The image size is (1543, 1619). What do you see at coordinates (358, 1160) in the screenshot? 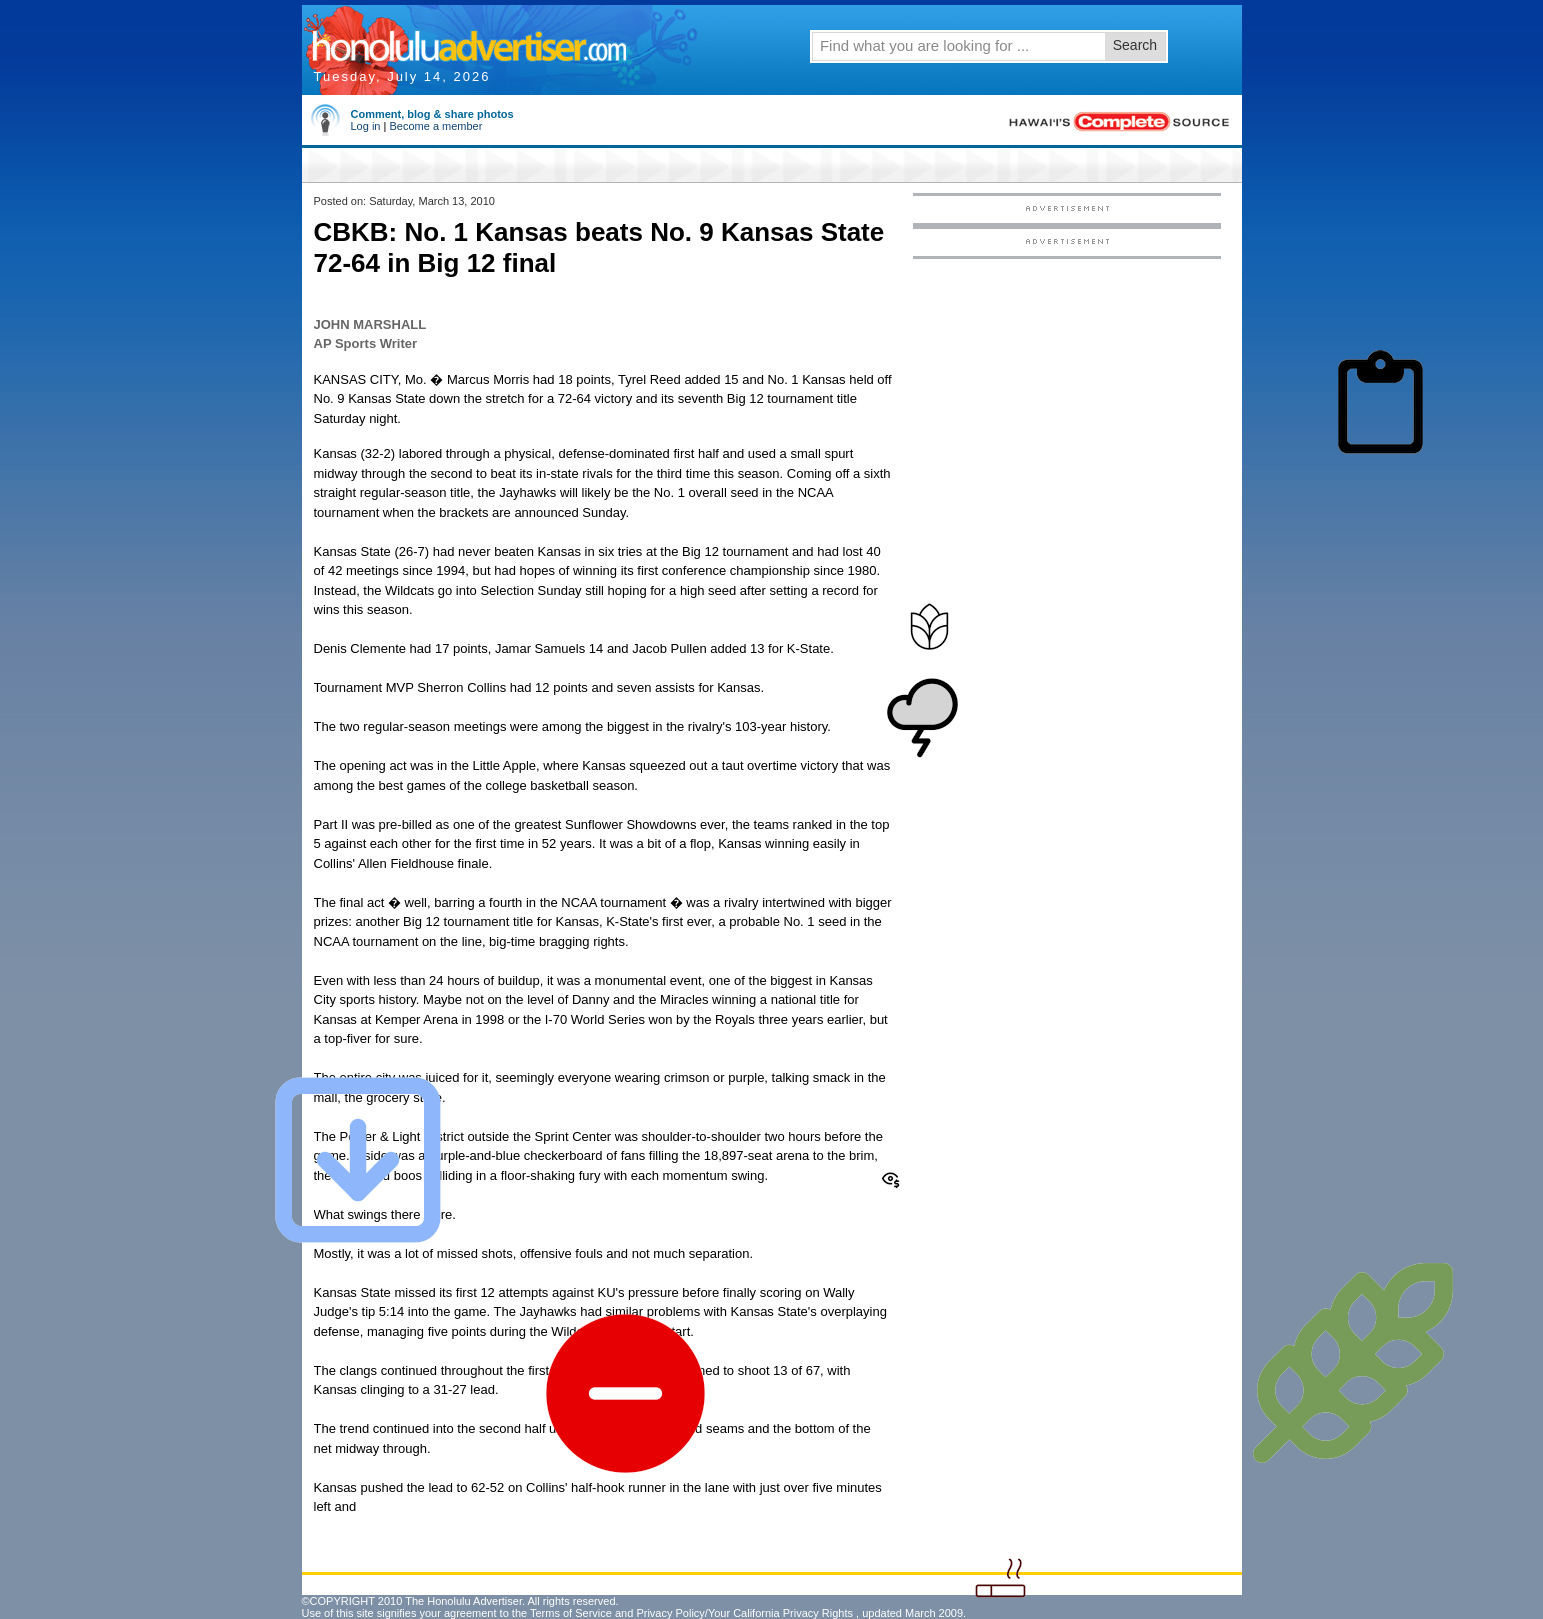
I see `download file or content` at bounding box center [358, 1160].